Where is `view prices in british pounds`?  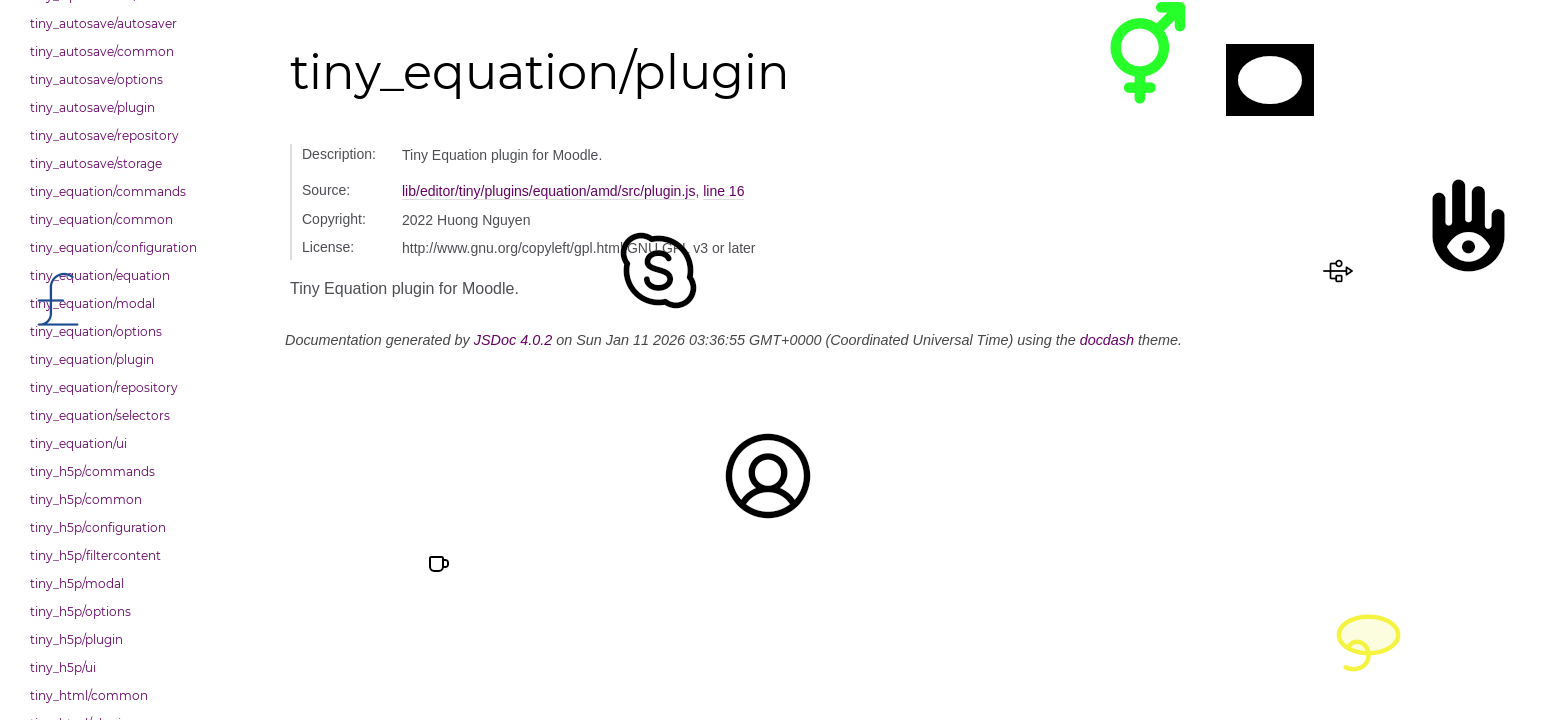 view prices in british pounds is located at coordinates (60, 300).